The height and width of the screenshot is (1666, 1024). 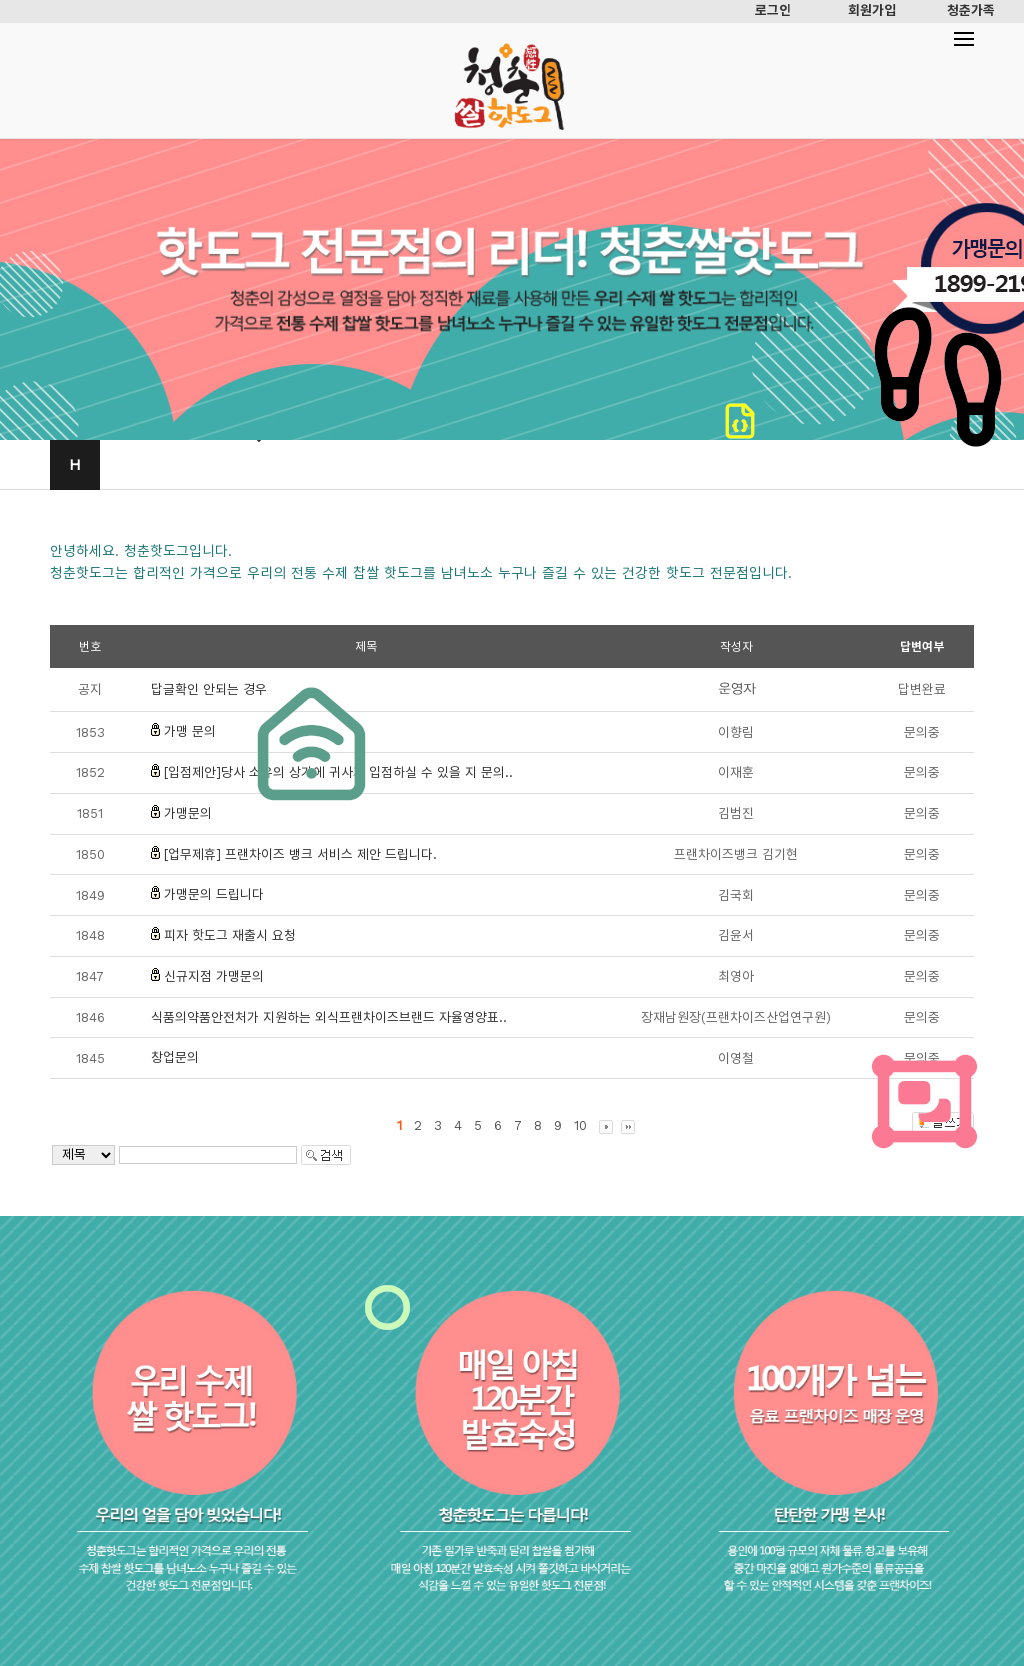 What do you see at coordinates (311, 746) in the screenshot?
I see `access smart home settings` at bounding box center [311, 746].